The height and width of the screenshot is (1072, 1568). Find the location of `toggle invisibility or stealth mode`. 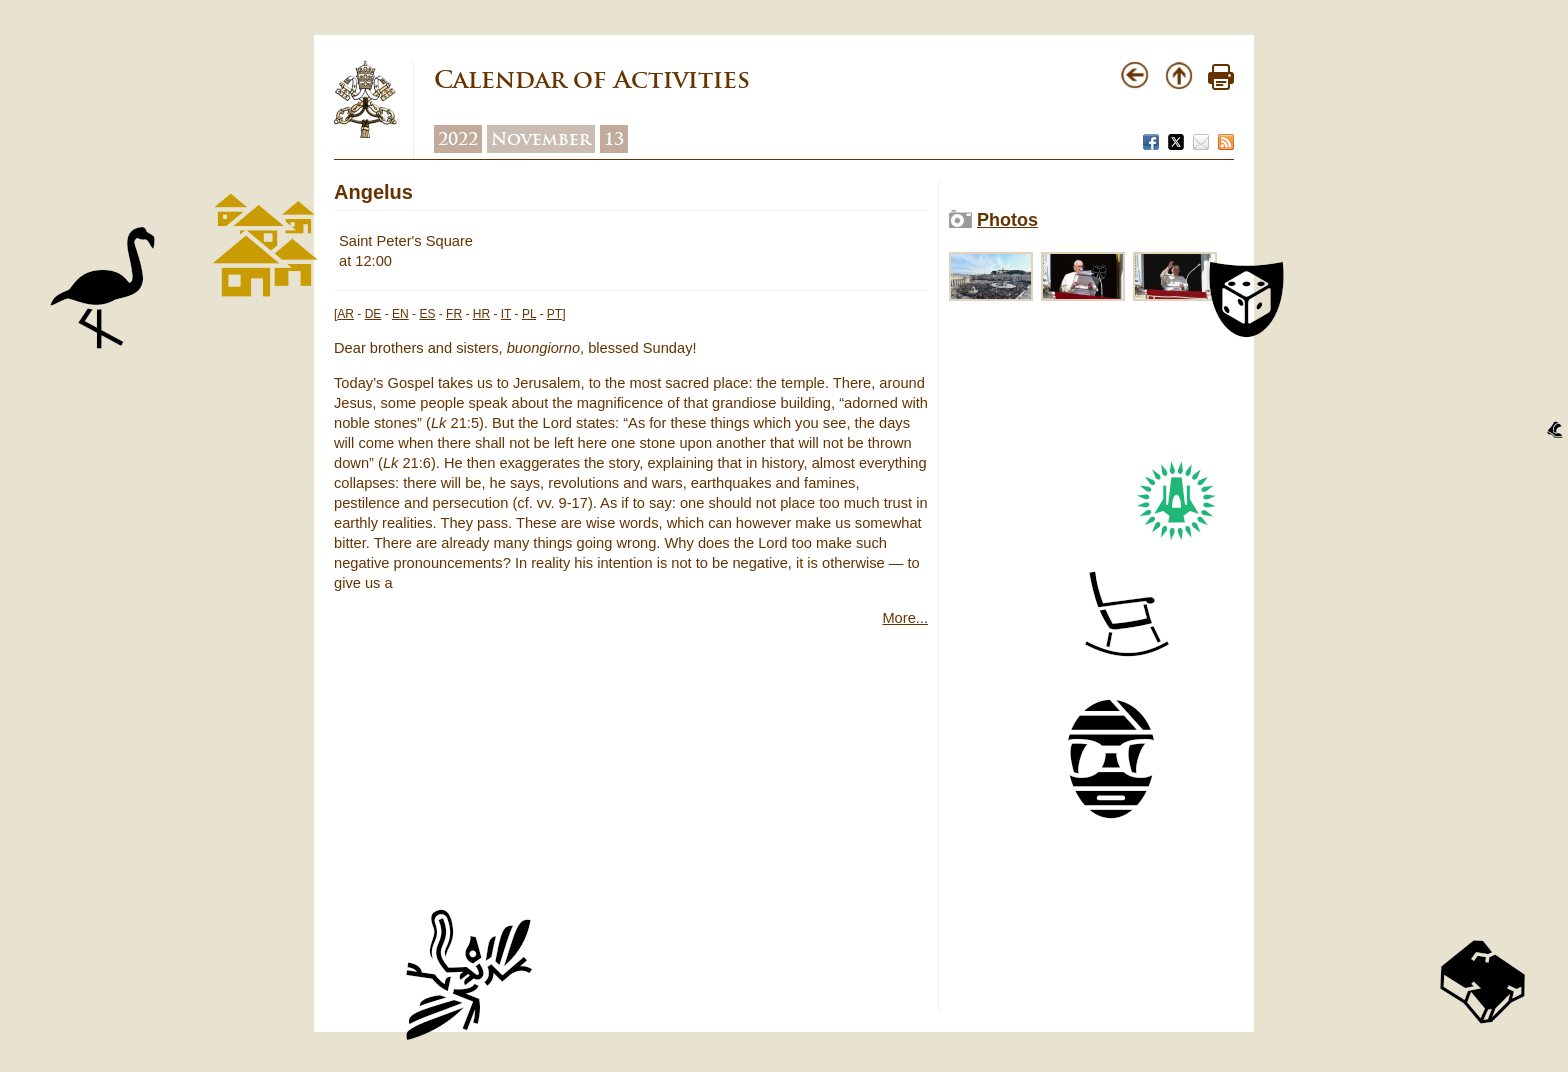

toggle invisibility or stealth mode is located at coordinates (1111, 759).